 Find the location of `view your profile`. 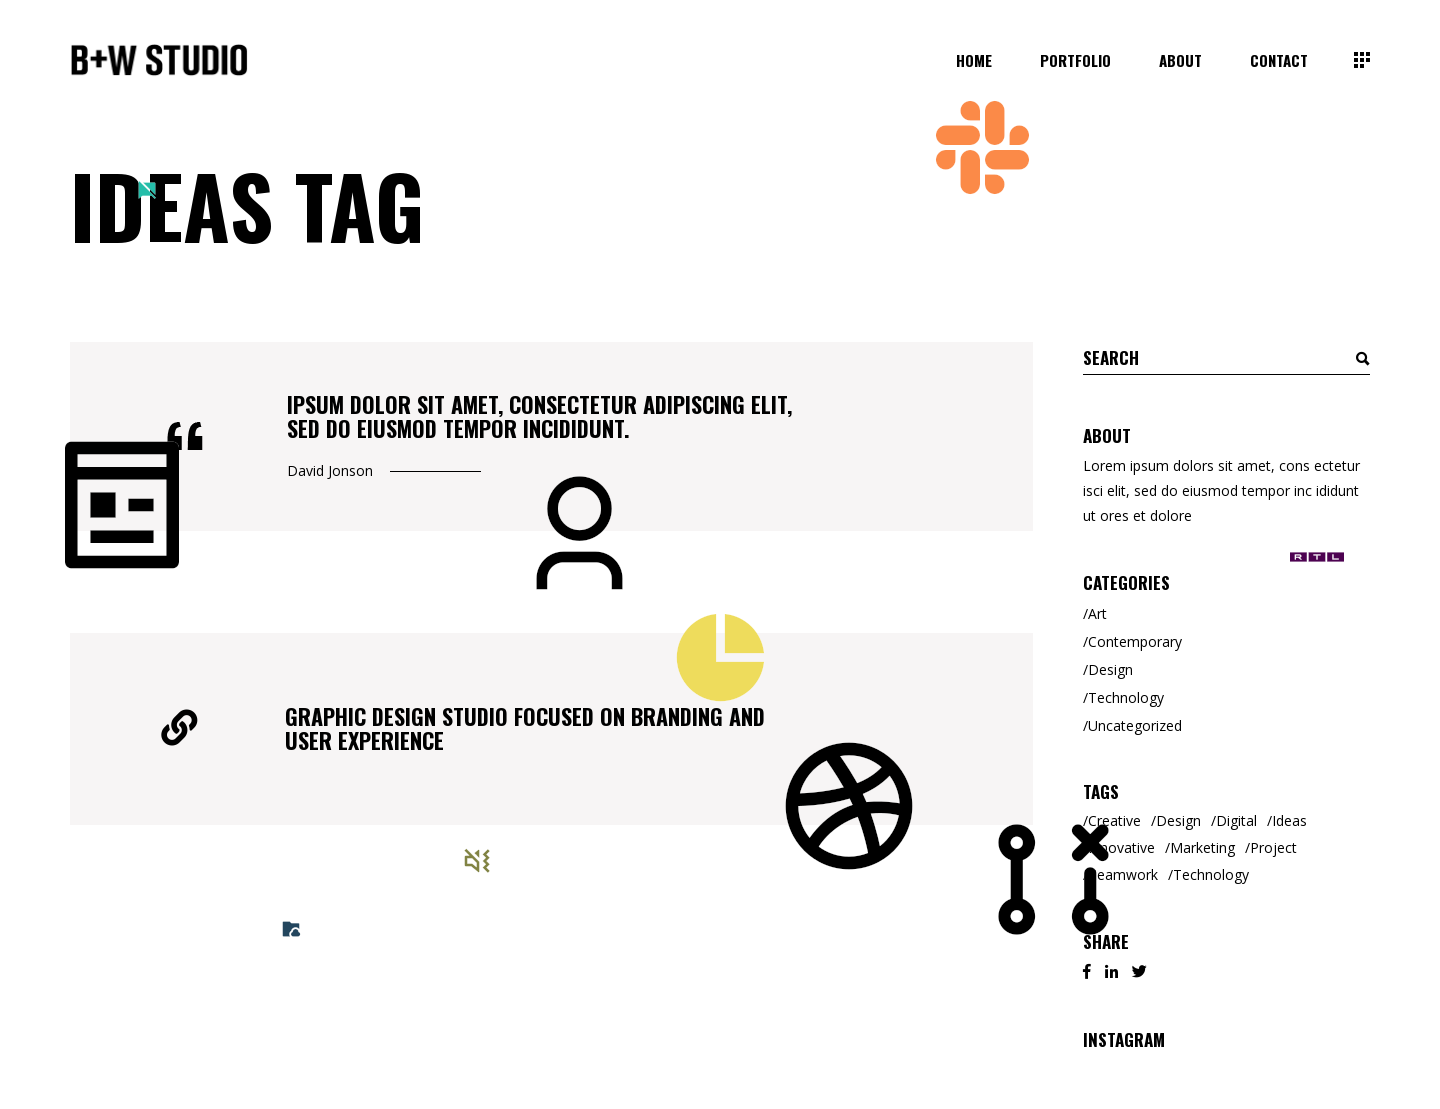

view your profile is located at coordinates (579, 535).